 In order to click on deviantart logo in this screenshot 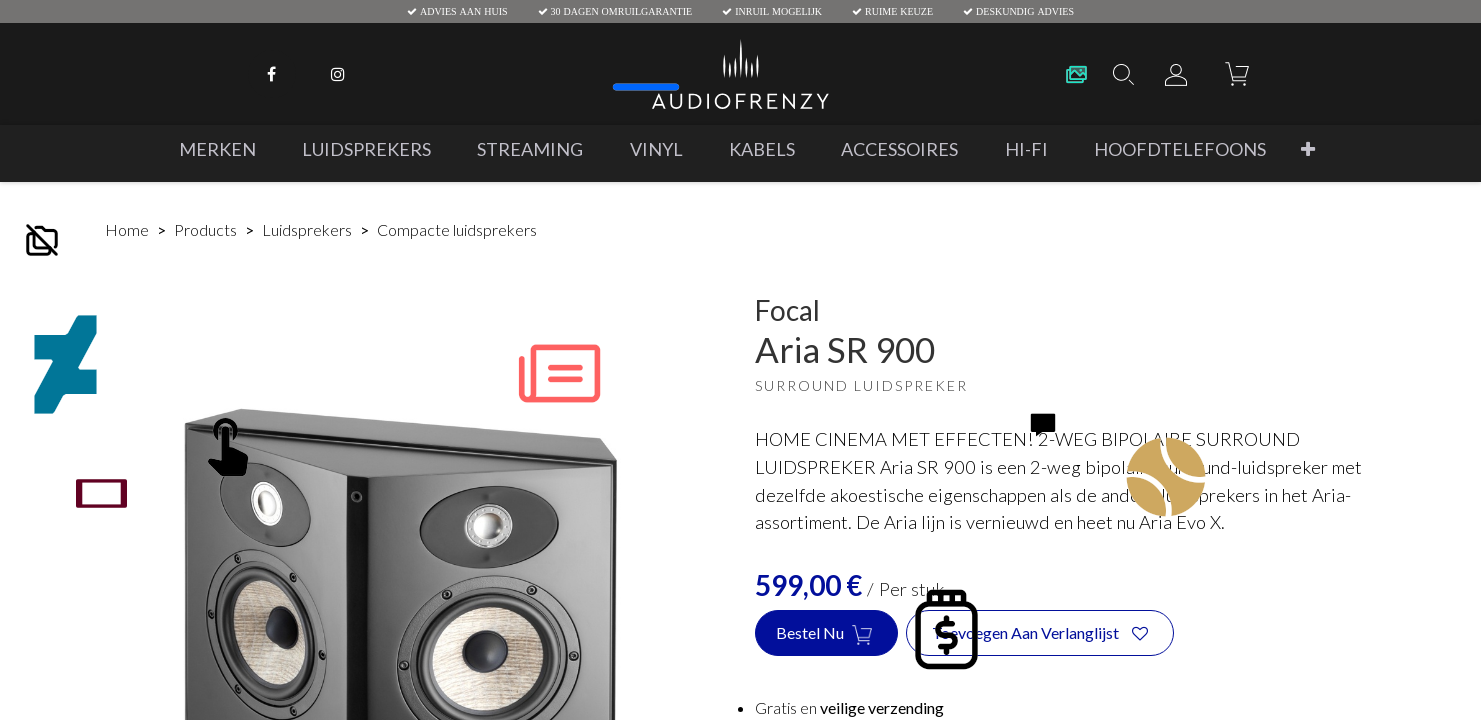, I will do `click(65, 364)`.